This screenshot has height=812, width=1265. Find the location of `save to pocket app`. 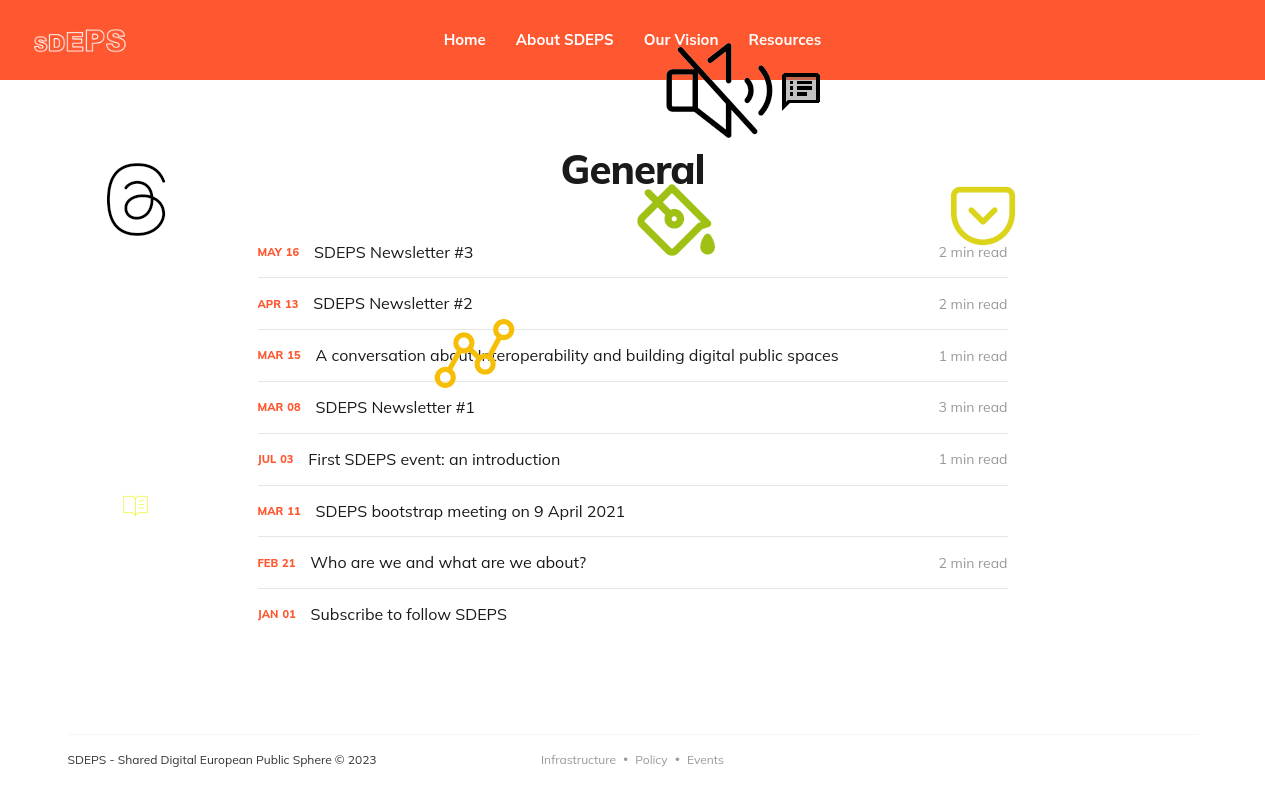

save to pocket app is located at coordinates (983, 216).